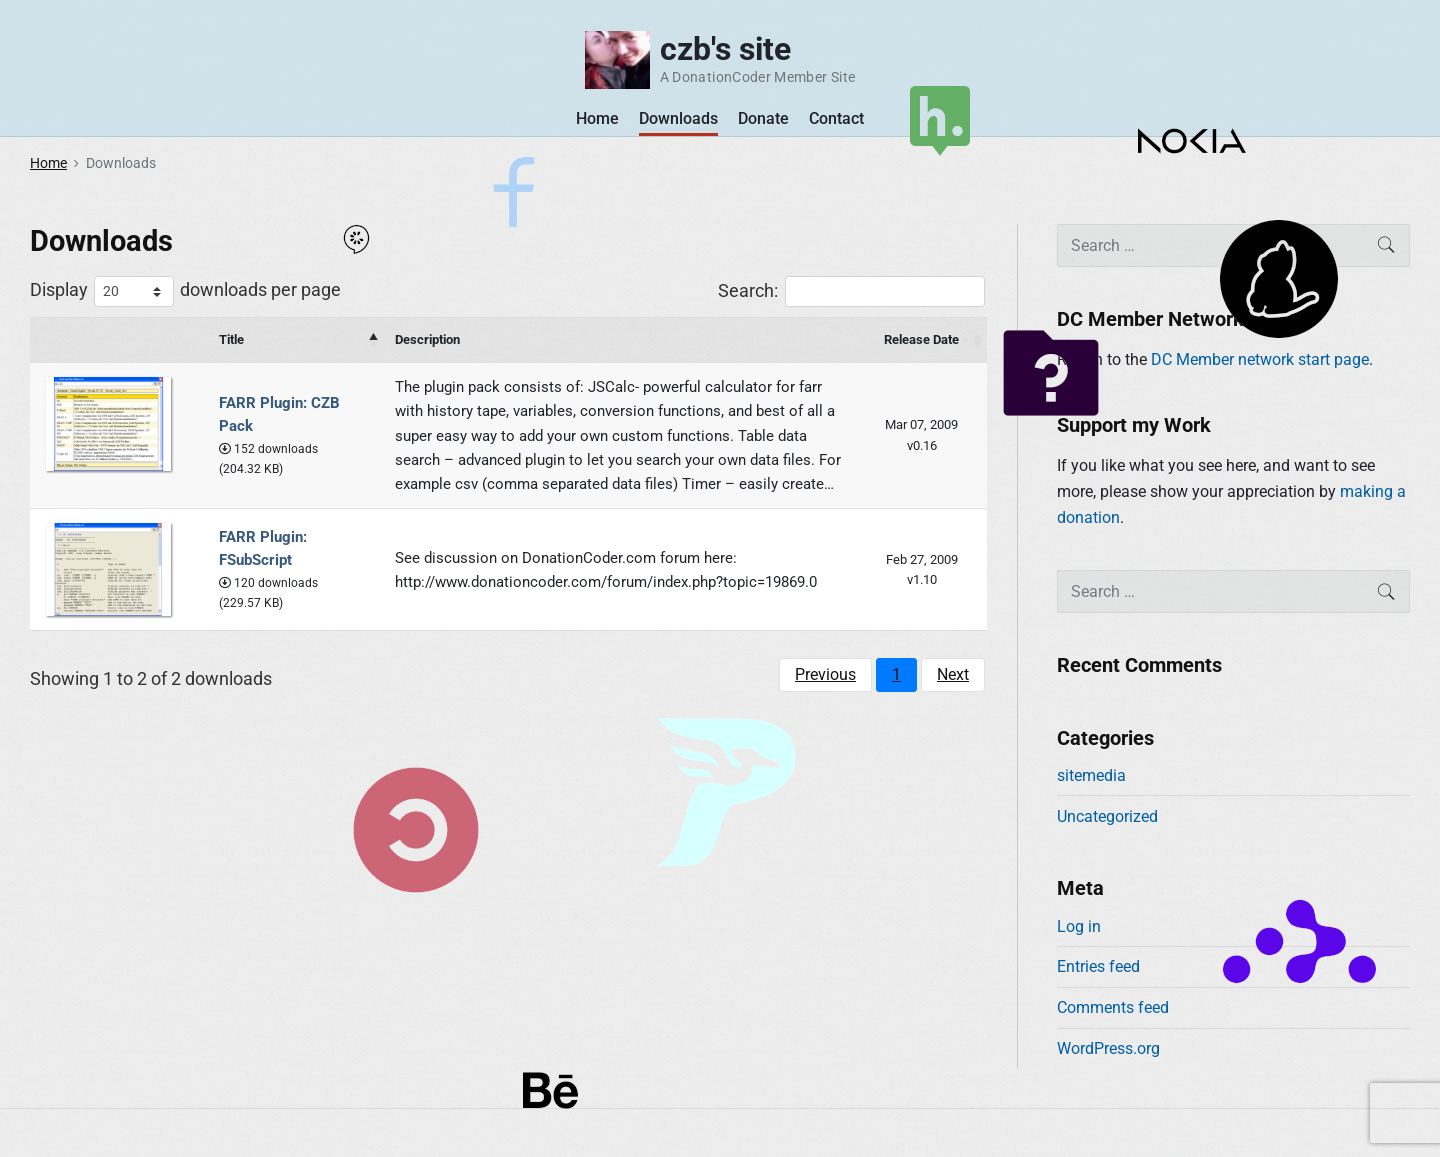 The height and width of the screenshot is (1157, 1440). Describe the element at coordinates (1299, 941) in the screenshot. I see `react router library logo` at that location.